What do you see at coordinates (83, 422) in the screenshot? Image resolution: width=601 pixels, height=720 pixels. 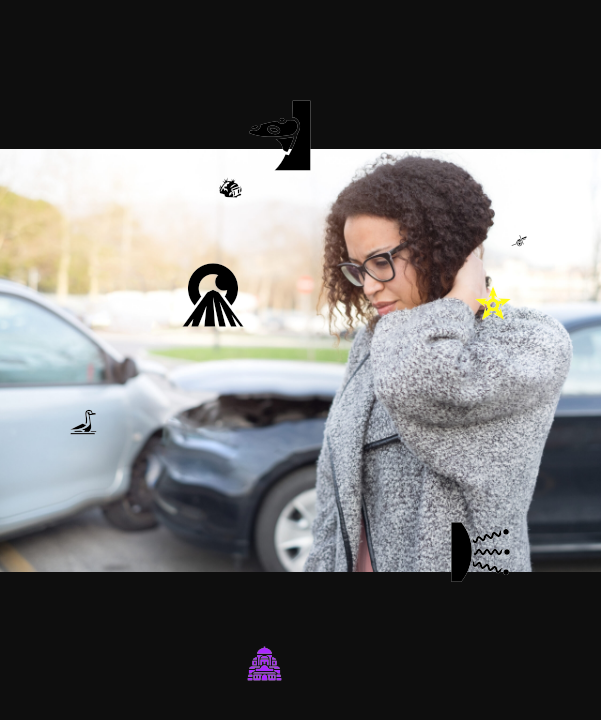 I see `canadian goose character or wildlife element` at bounding box center [83, 422].